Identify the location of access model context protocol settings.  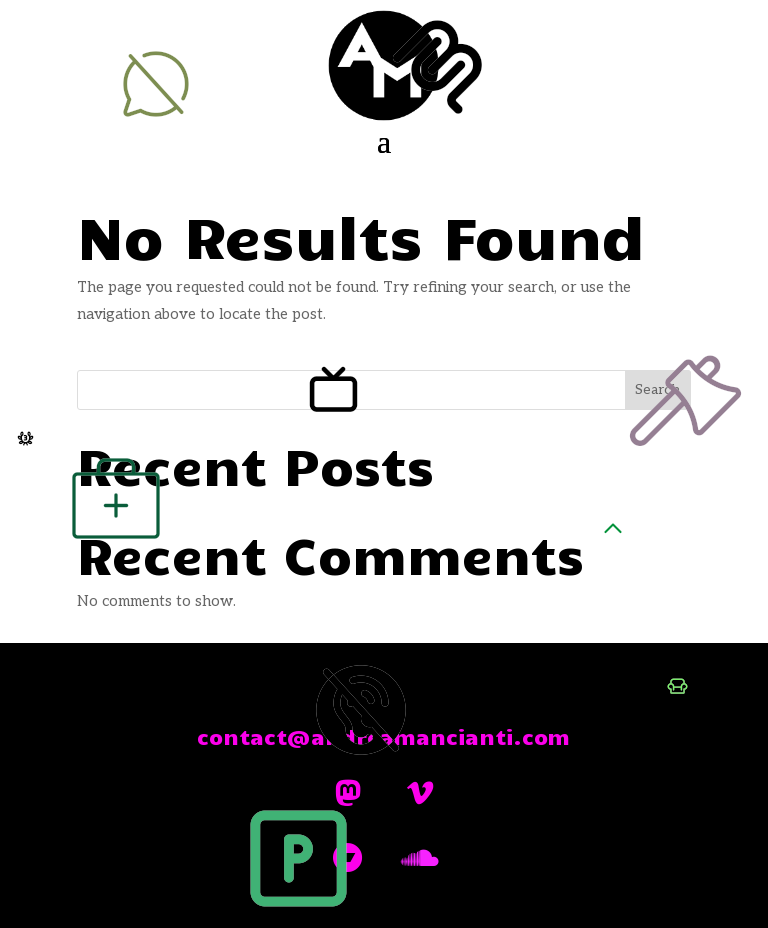
(437, 67).